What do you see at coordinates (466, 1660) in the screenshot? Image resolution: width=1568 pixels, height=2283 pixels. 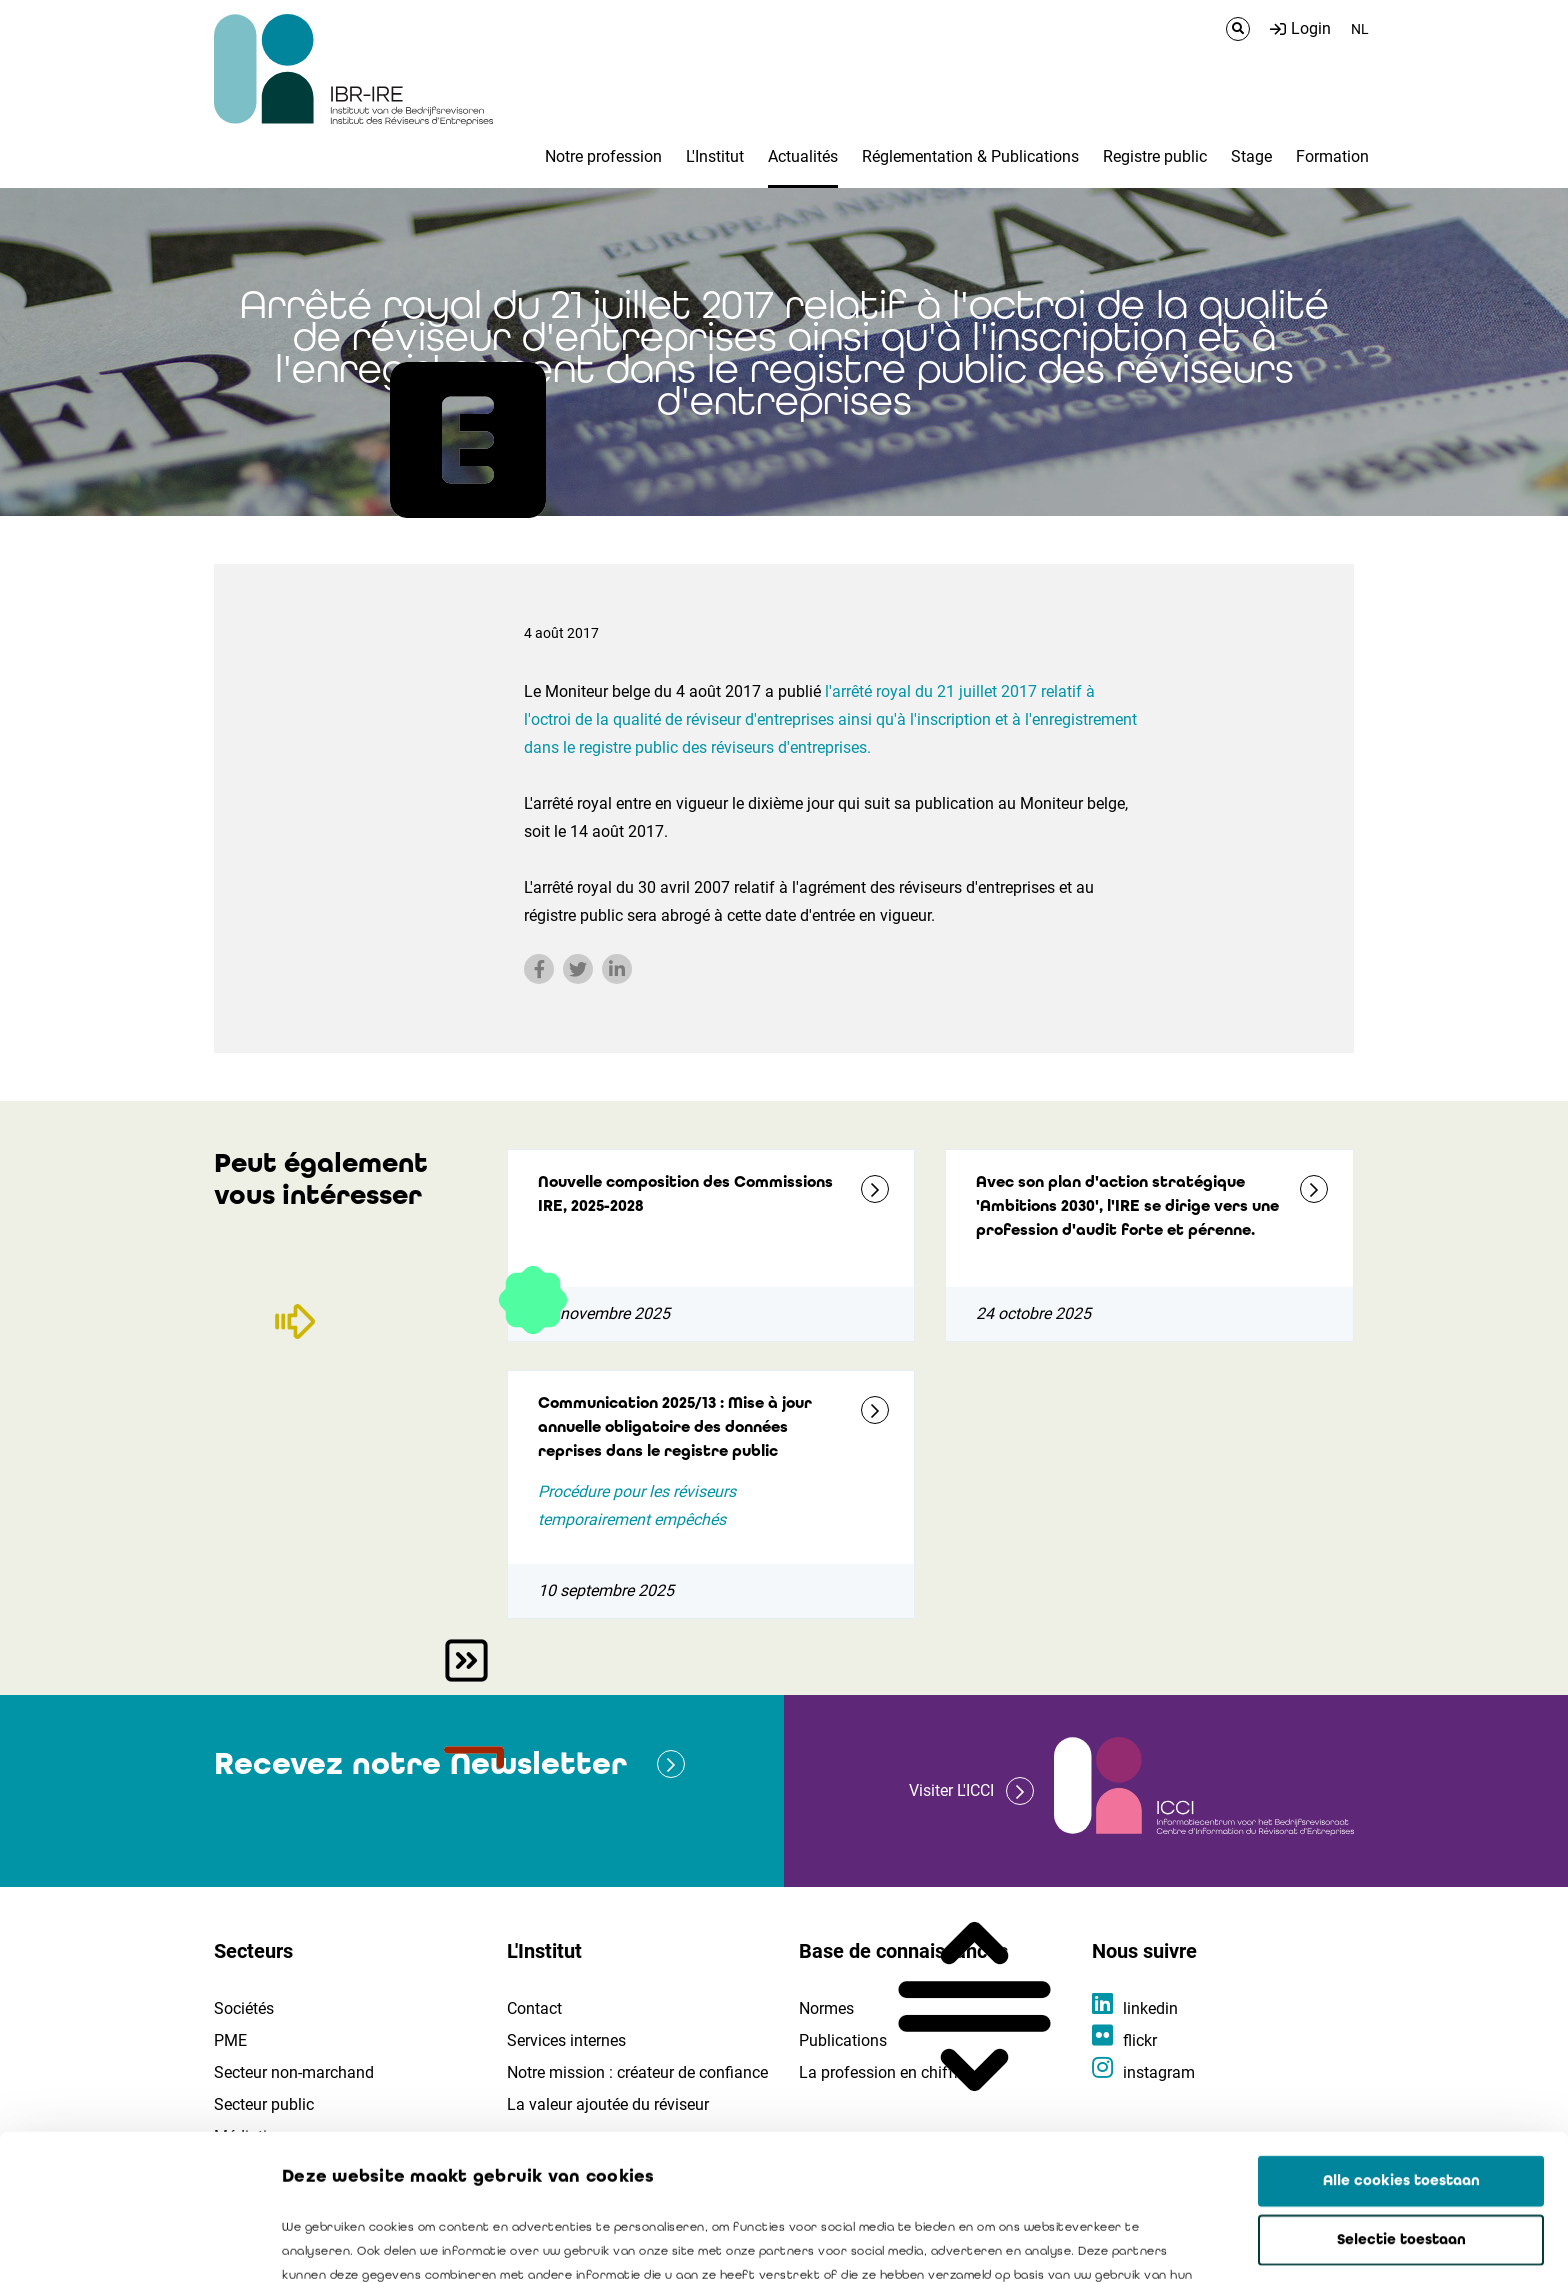 I see `navigate forward or skip ahead` at bounding box center [466, 1660].